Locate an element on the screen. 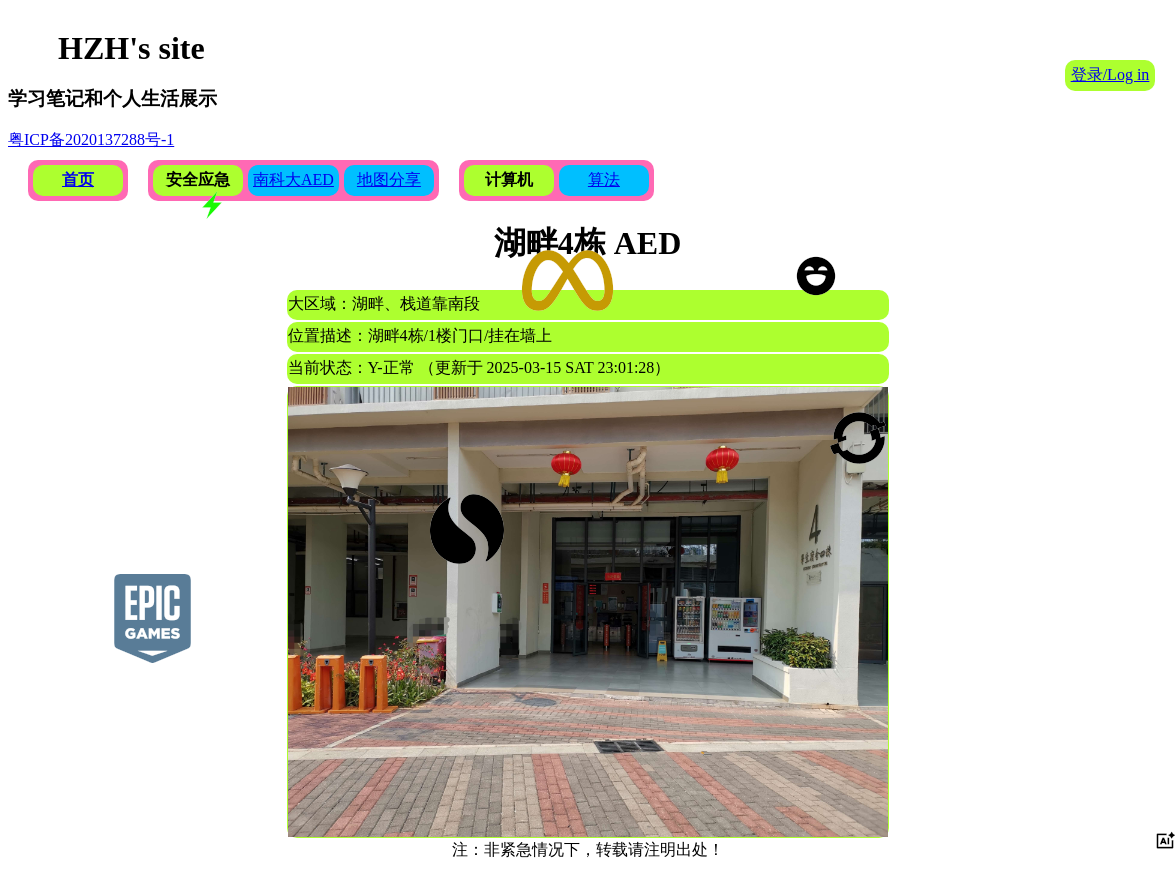  open similarweb analytics platform is located at coordinates (467, 529).